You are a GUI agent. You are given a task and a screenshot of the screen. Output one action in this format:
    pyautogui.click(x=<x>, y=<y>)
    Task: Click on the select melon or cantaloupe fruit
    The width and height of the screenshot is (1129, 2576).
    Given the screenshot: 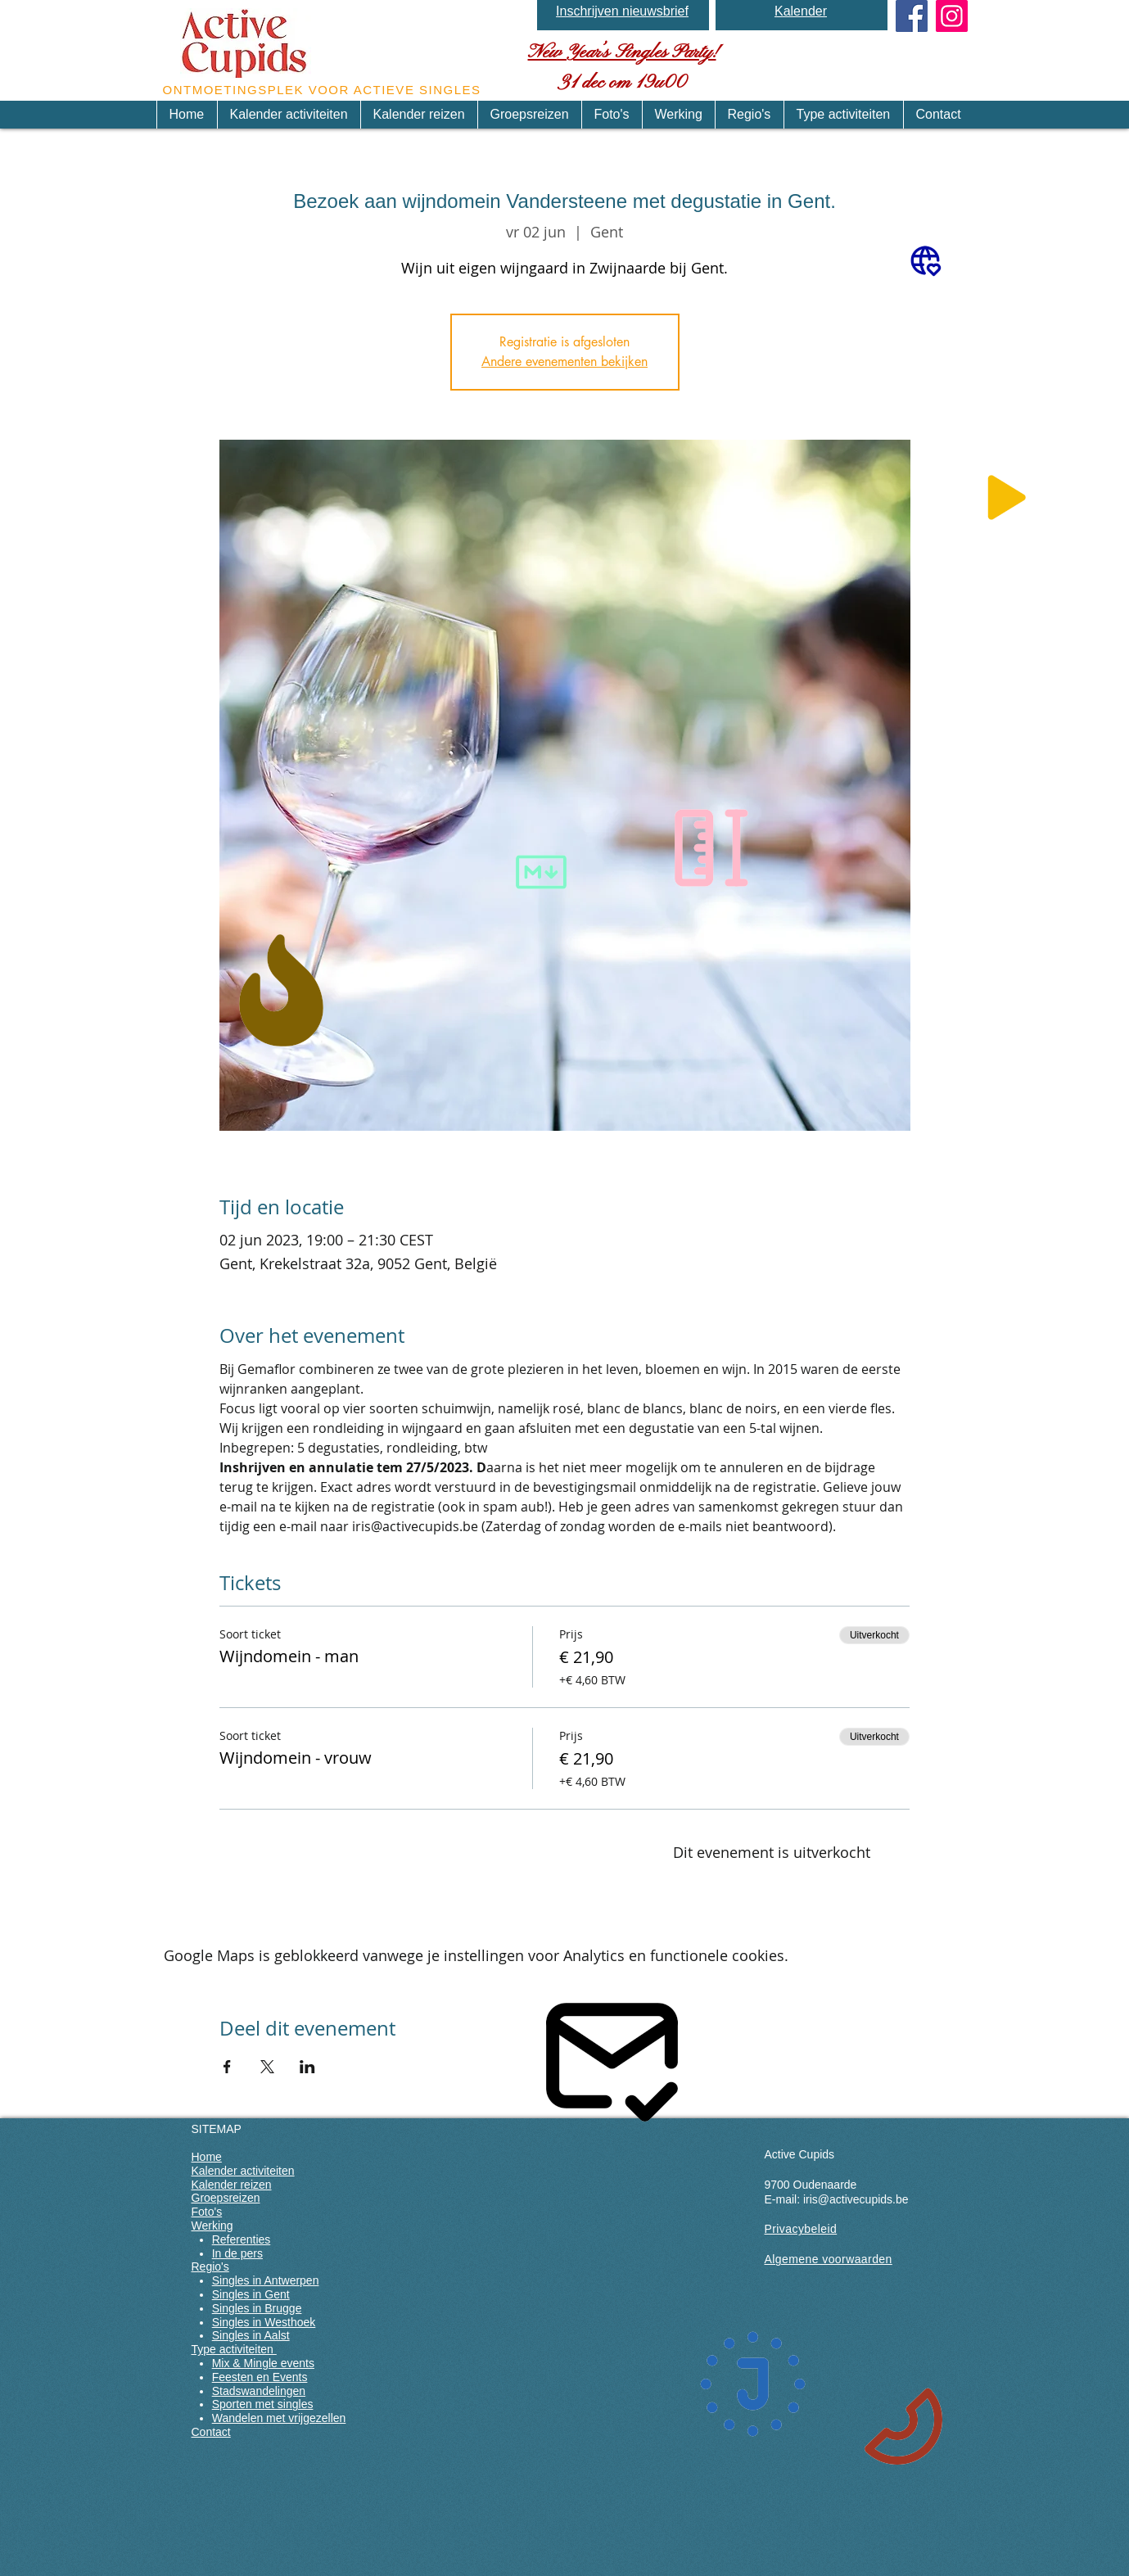 What is the action you would take?
    pyautogui.click(x=905, y=2428)
    